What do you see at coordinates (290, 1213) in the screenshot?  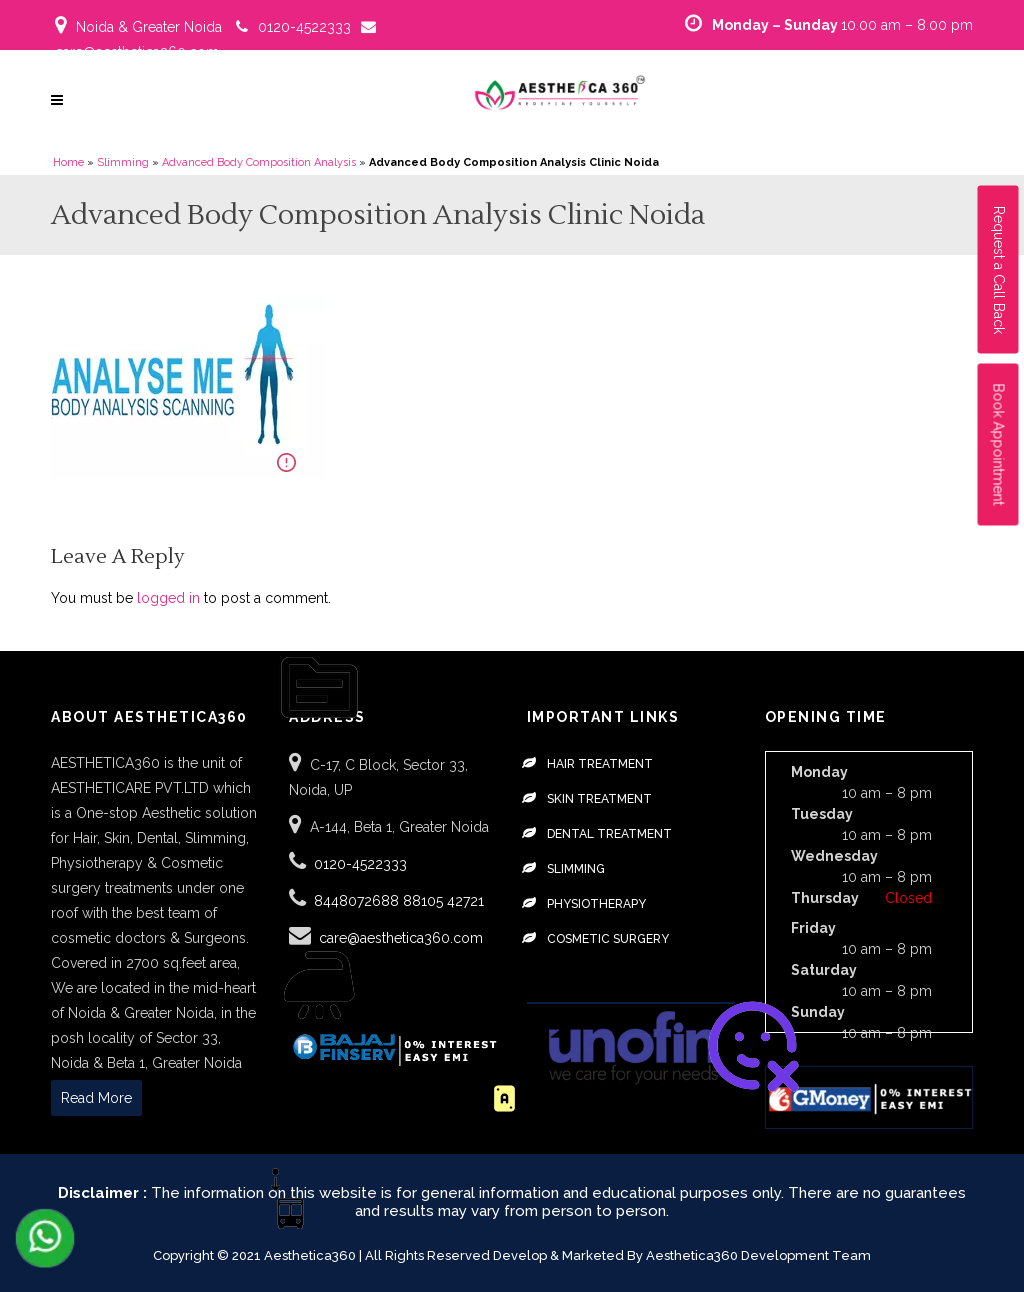 I see `view bus routes or schedules` at bounding box center [290, 1213].